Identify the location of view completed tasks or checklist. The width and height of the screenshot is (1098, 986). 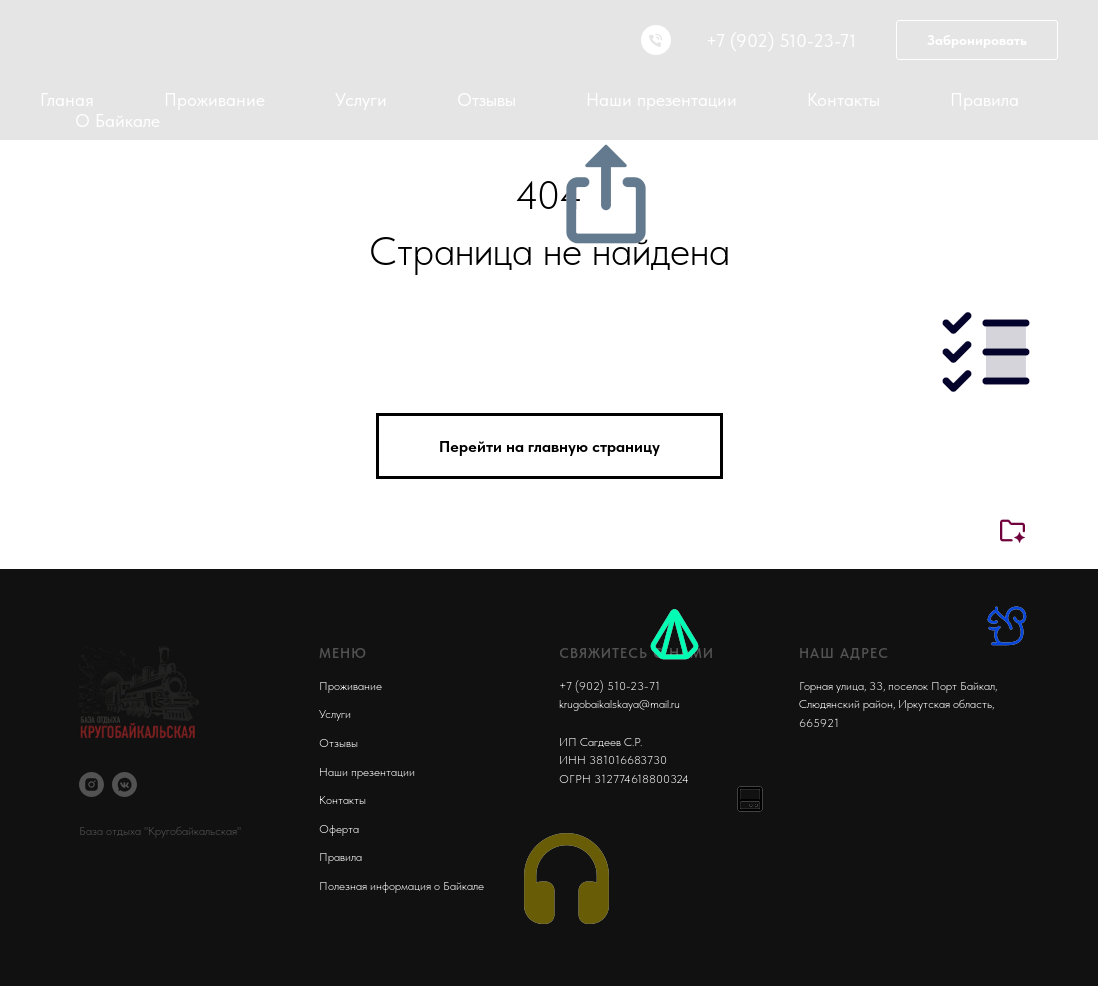
(986, 352).